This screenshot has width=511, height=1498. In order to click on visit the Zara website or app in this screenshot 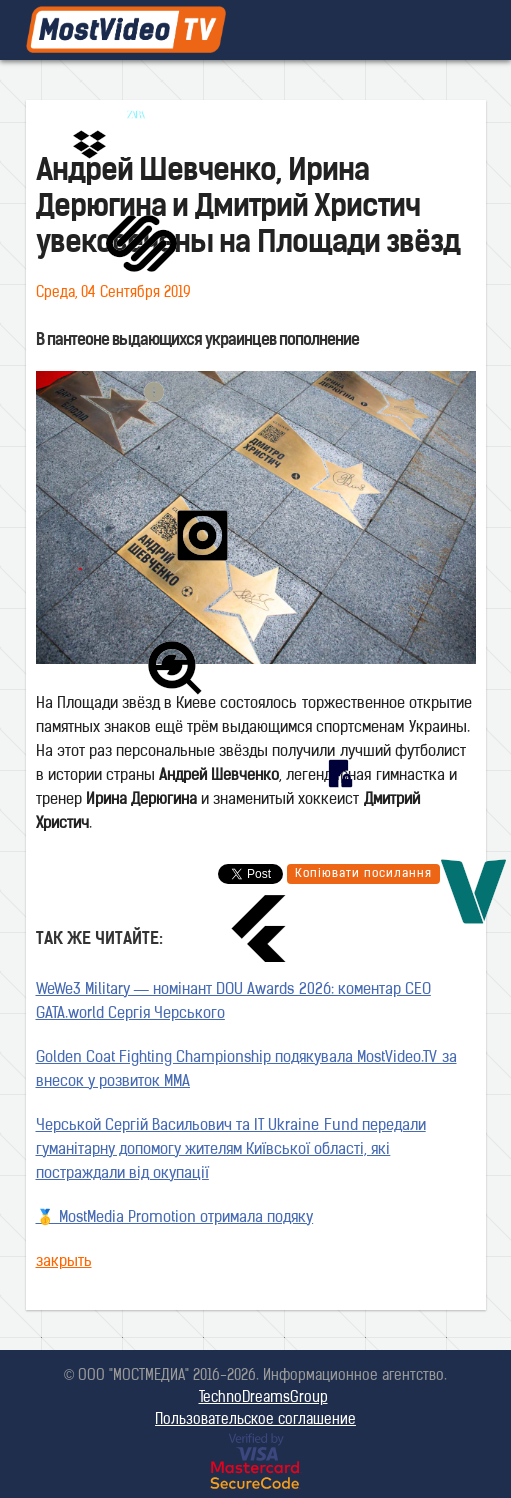, I will do `click(136, 114)`.